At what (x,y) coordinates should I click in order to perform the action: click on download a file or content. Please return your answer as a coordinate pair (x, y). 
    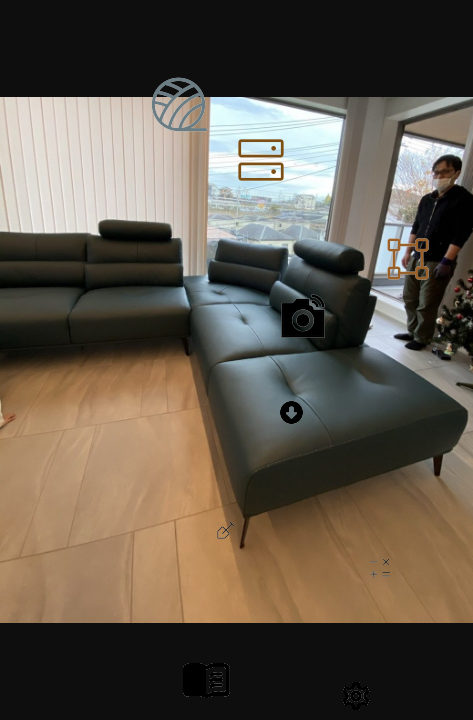
    Looking at the image, I should click on (291, 412).